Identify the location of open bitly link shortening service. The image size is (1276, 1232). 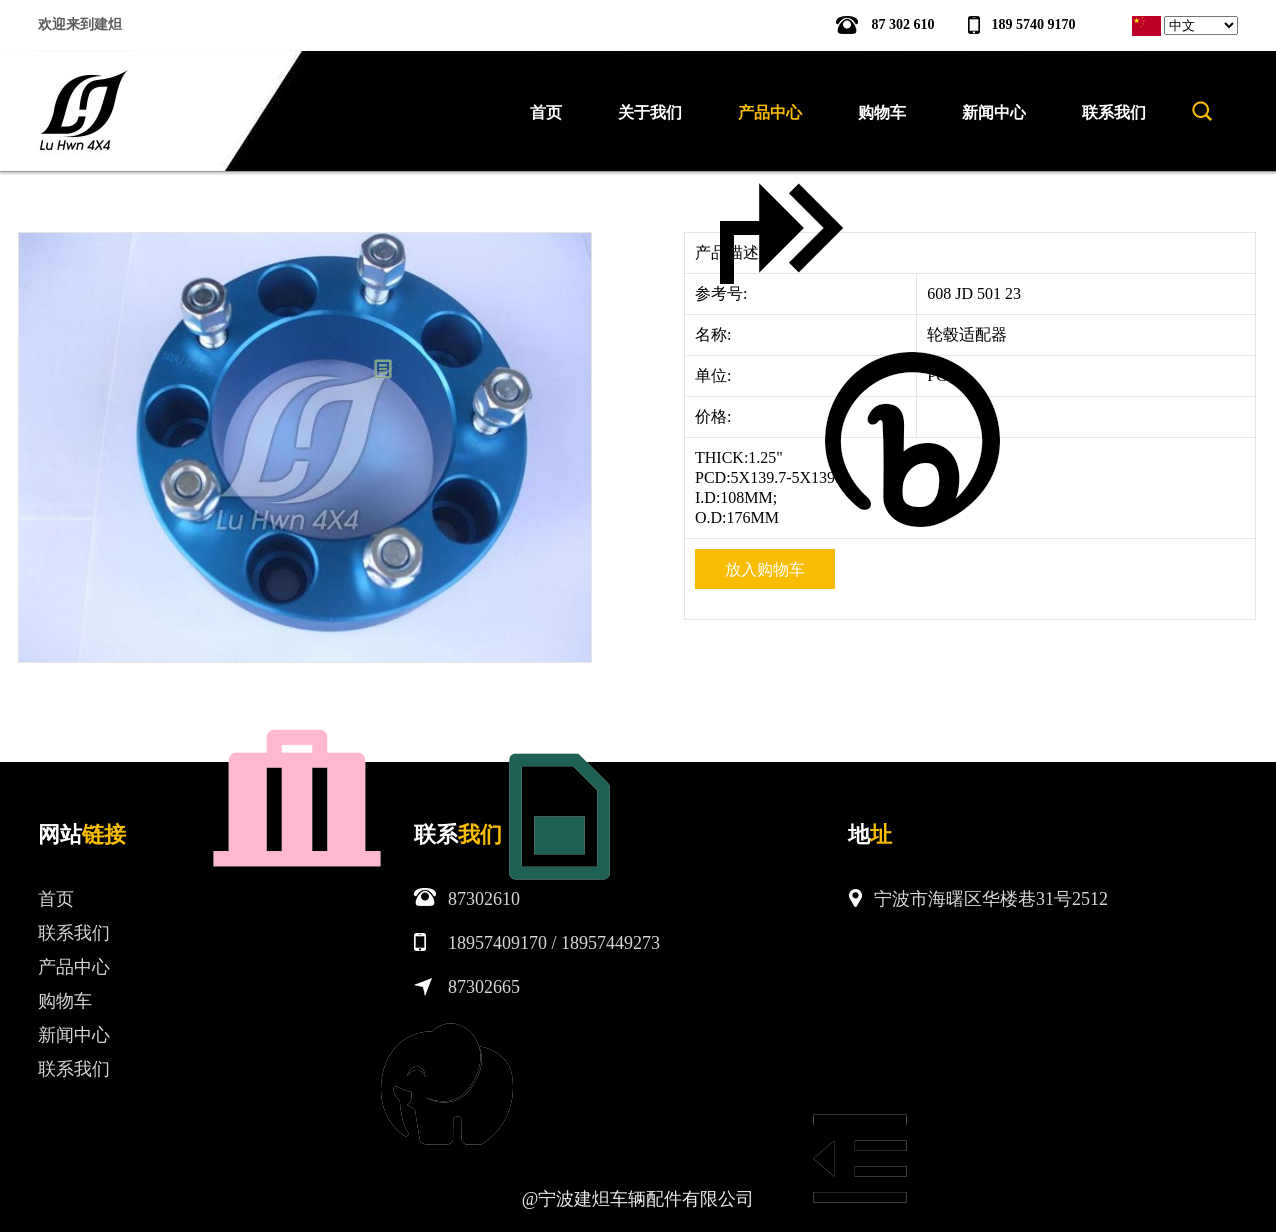
(912, 439).